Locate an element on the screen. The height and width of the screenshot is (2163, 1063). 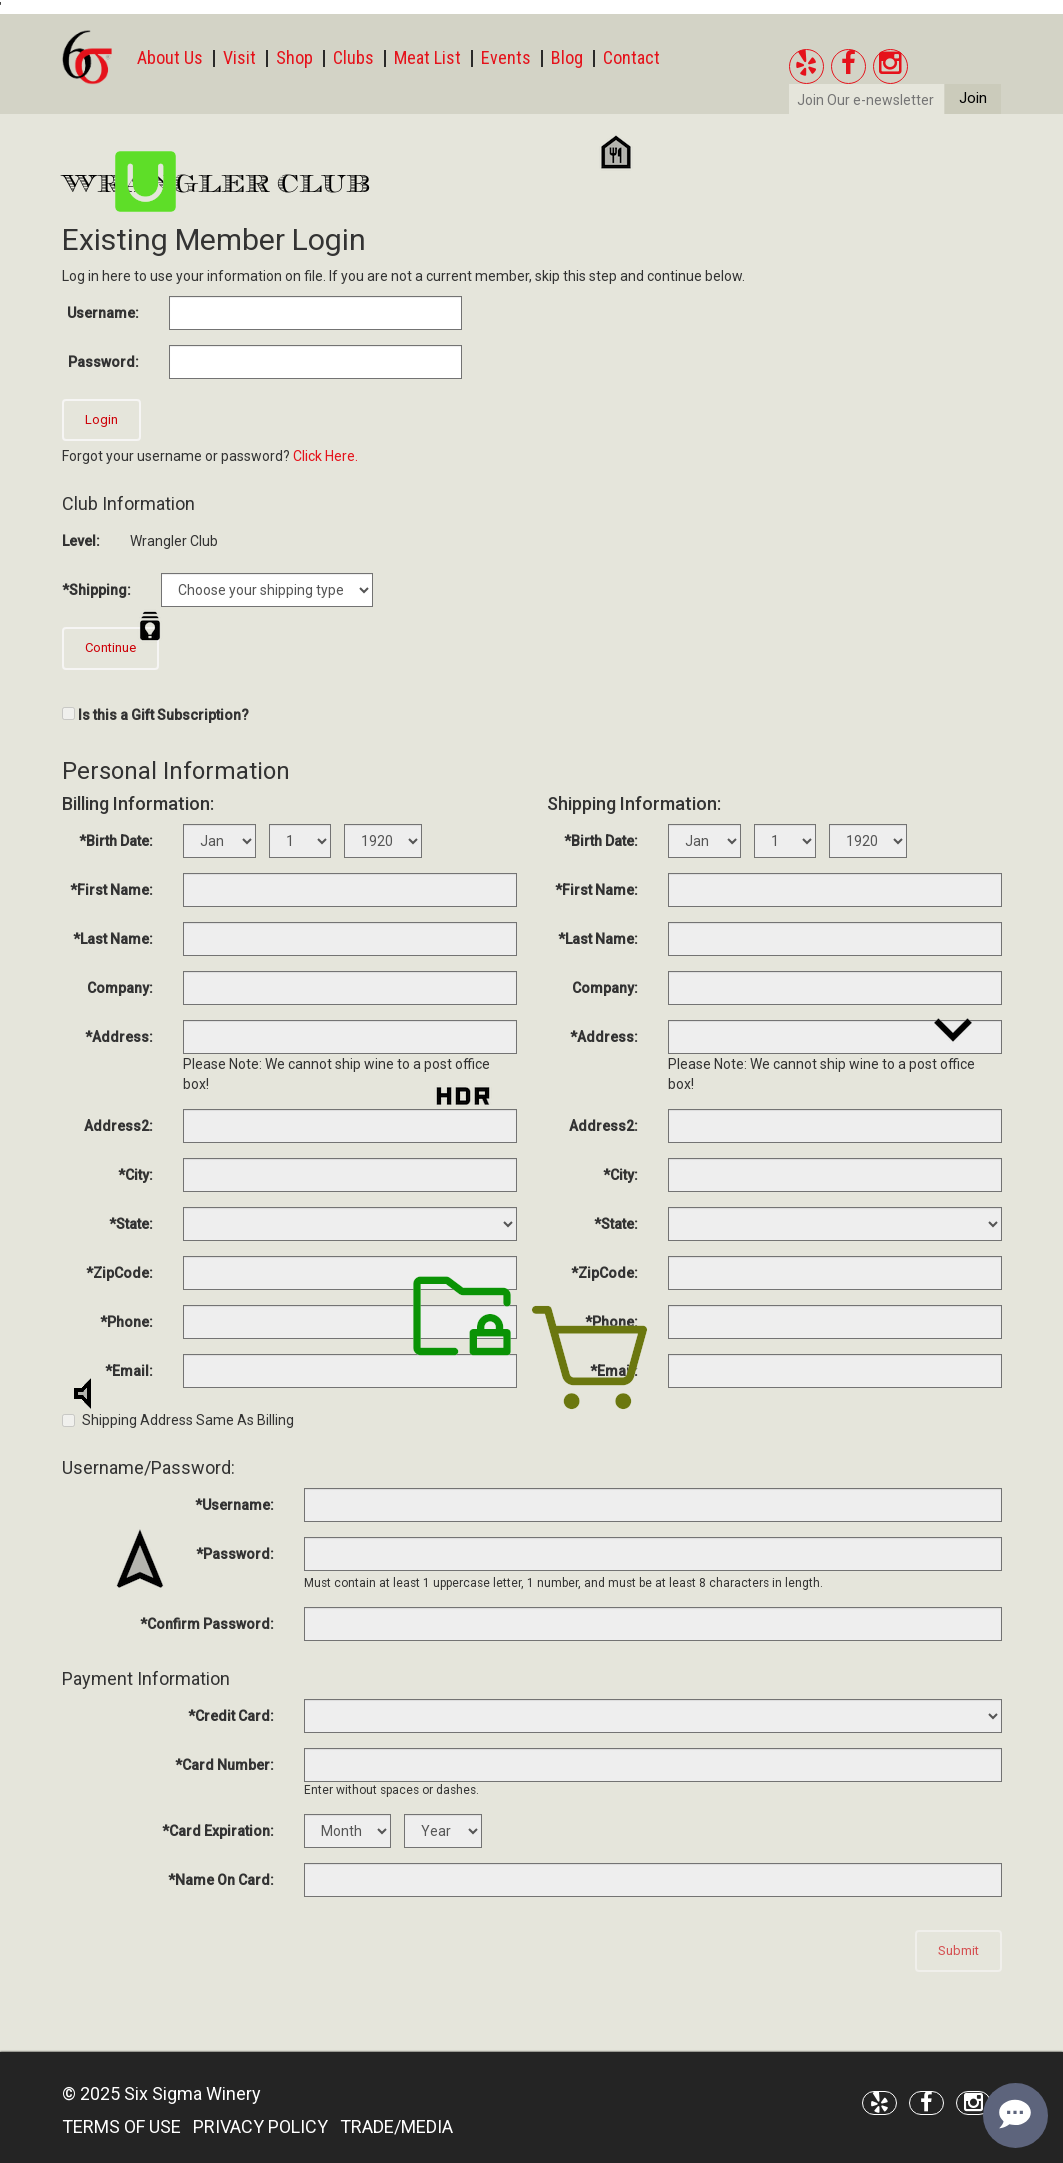
enable HDR mode for photos is located at coordinates (463, 1096).